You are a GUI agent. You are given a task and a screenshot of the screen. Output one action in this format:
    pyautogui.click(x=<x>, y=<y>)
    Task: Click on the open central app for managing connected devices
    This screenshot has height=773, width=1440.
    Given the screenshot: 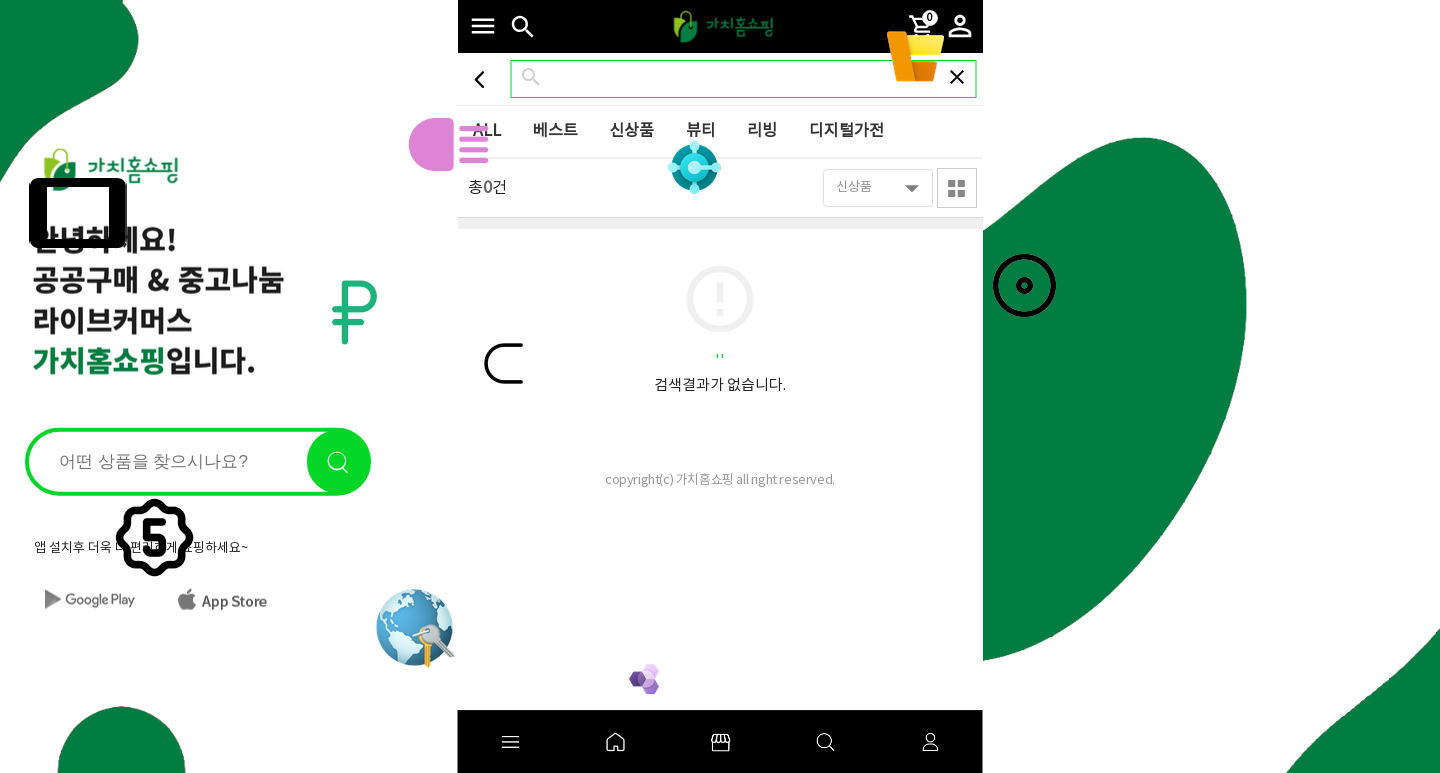 What is the action you would take?
    pyautogui.click(x=694, y=167)
    